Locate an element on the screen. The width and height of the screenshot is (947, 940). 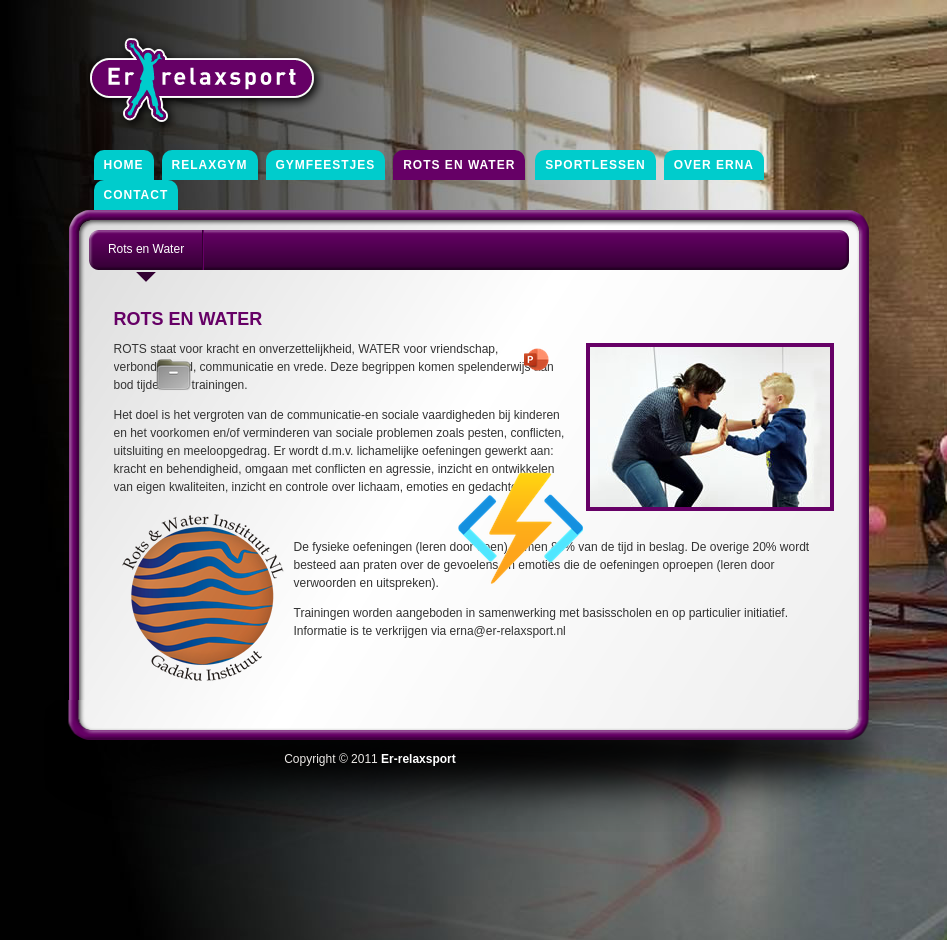
open the nautilus file manager is located at coordinates (173, 374).